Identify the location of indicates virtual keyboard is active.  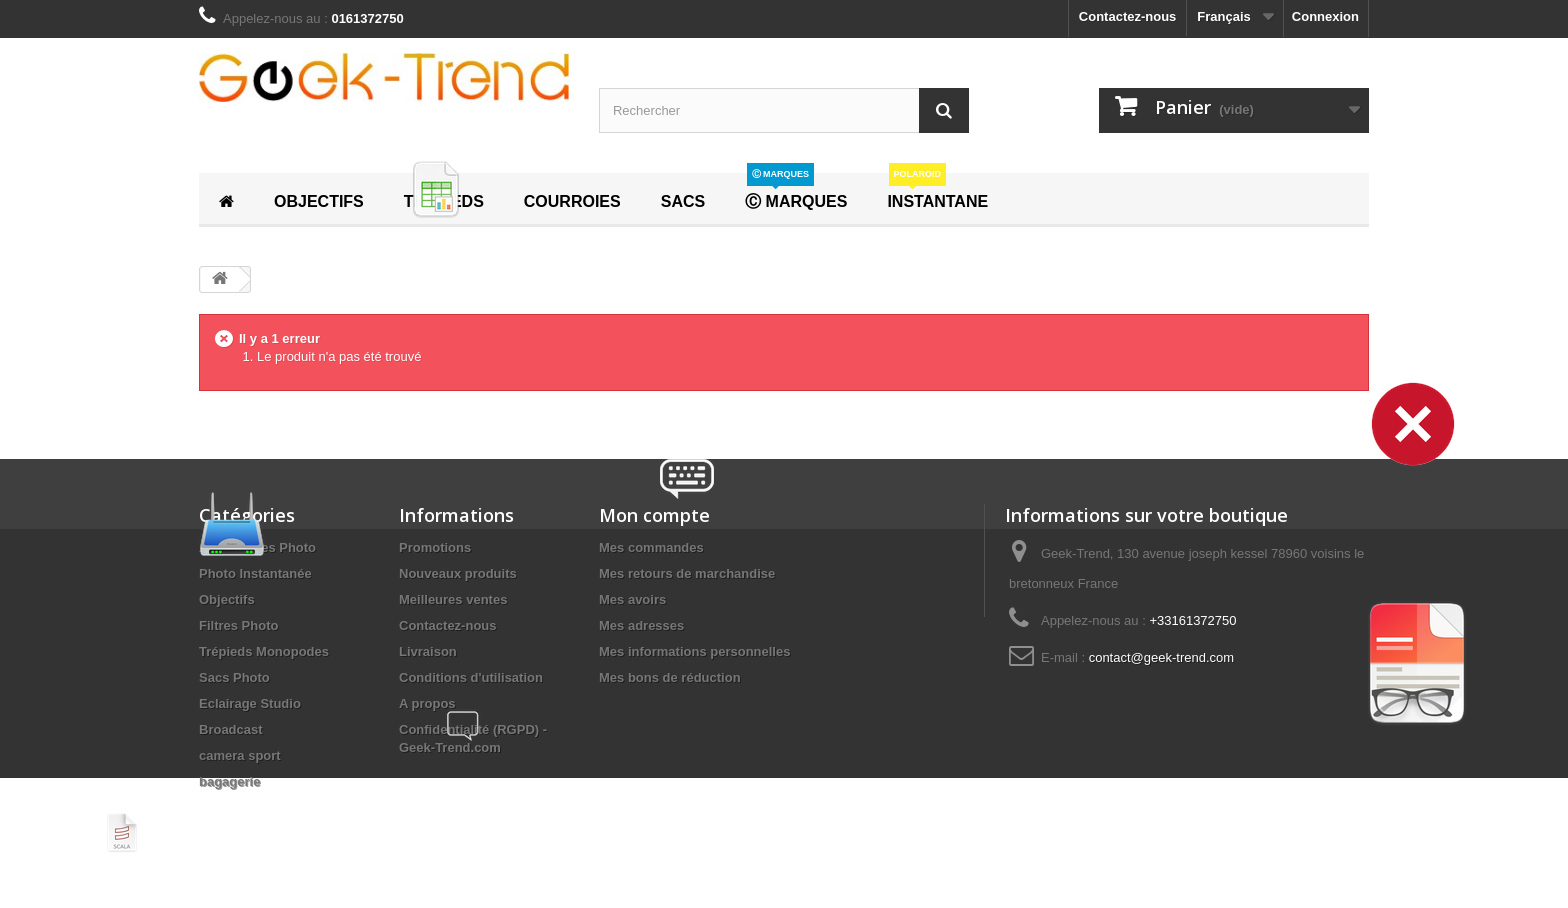
(687, 479).